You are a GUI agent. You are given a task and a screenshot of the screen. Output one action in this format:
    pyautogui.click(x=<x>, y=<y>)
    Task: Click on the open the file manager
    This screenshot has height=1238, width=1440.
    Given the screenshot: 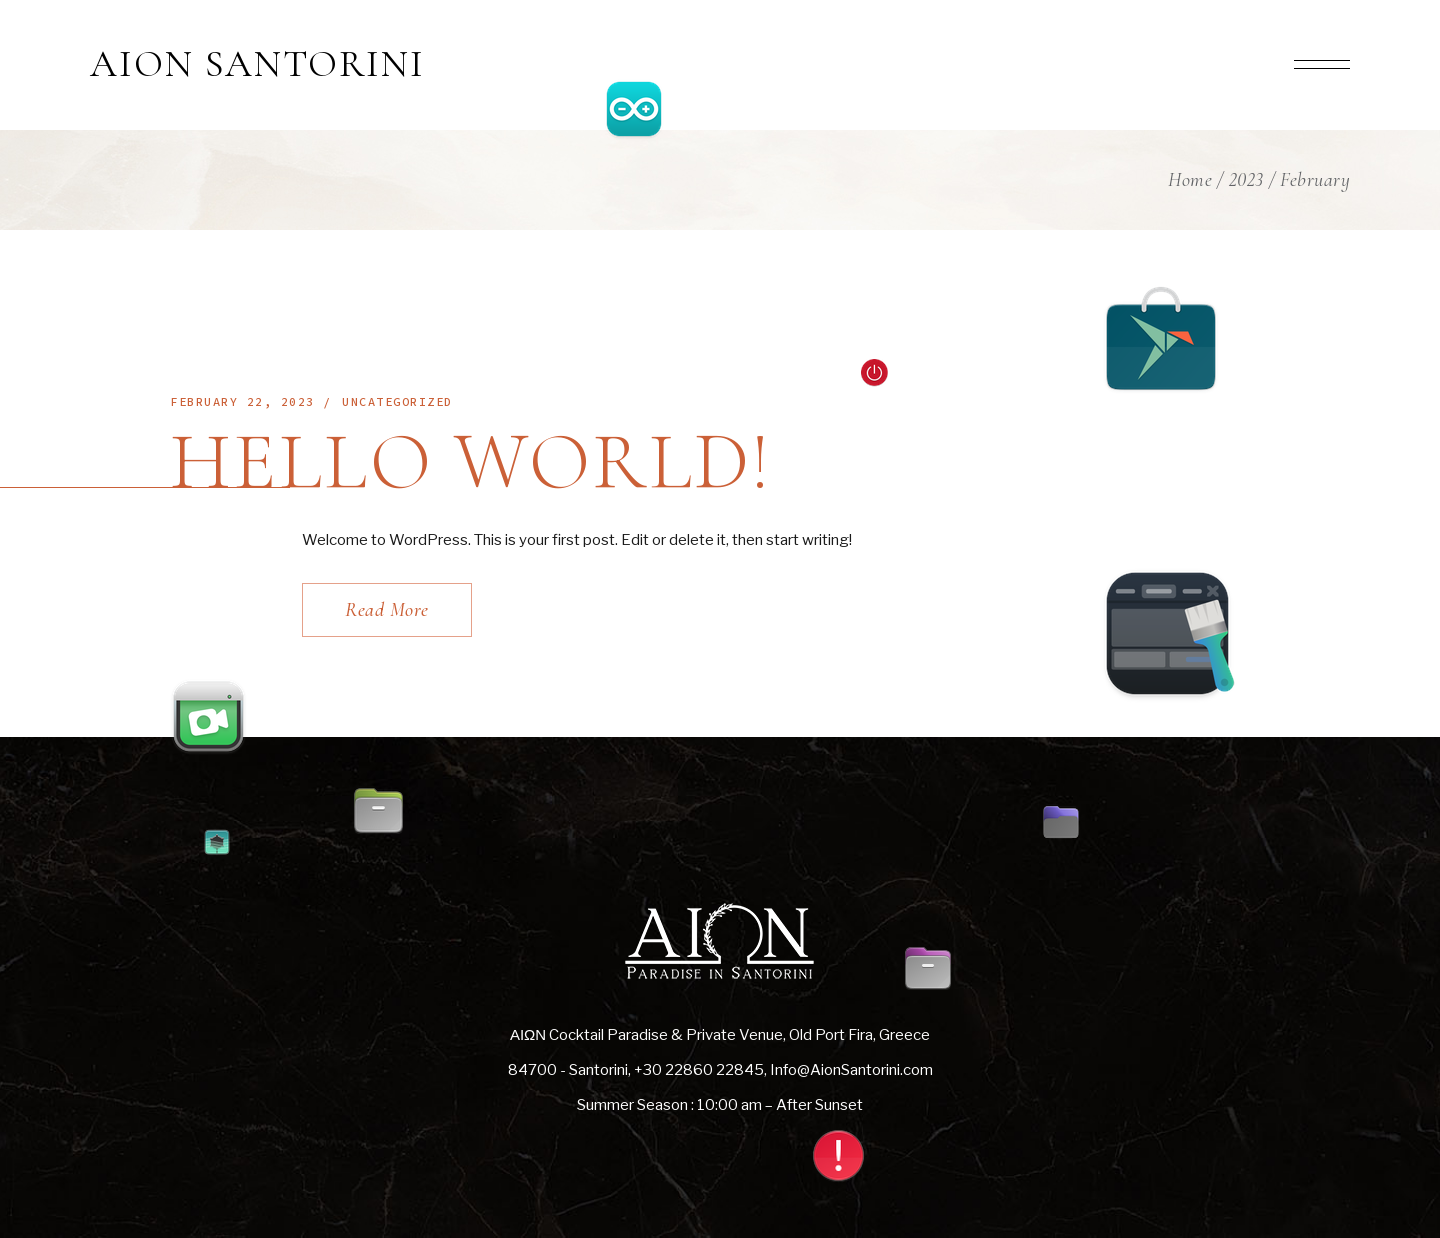 What is the action you would take?
    pyautogui.click(x=928, y=968)
    